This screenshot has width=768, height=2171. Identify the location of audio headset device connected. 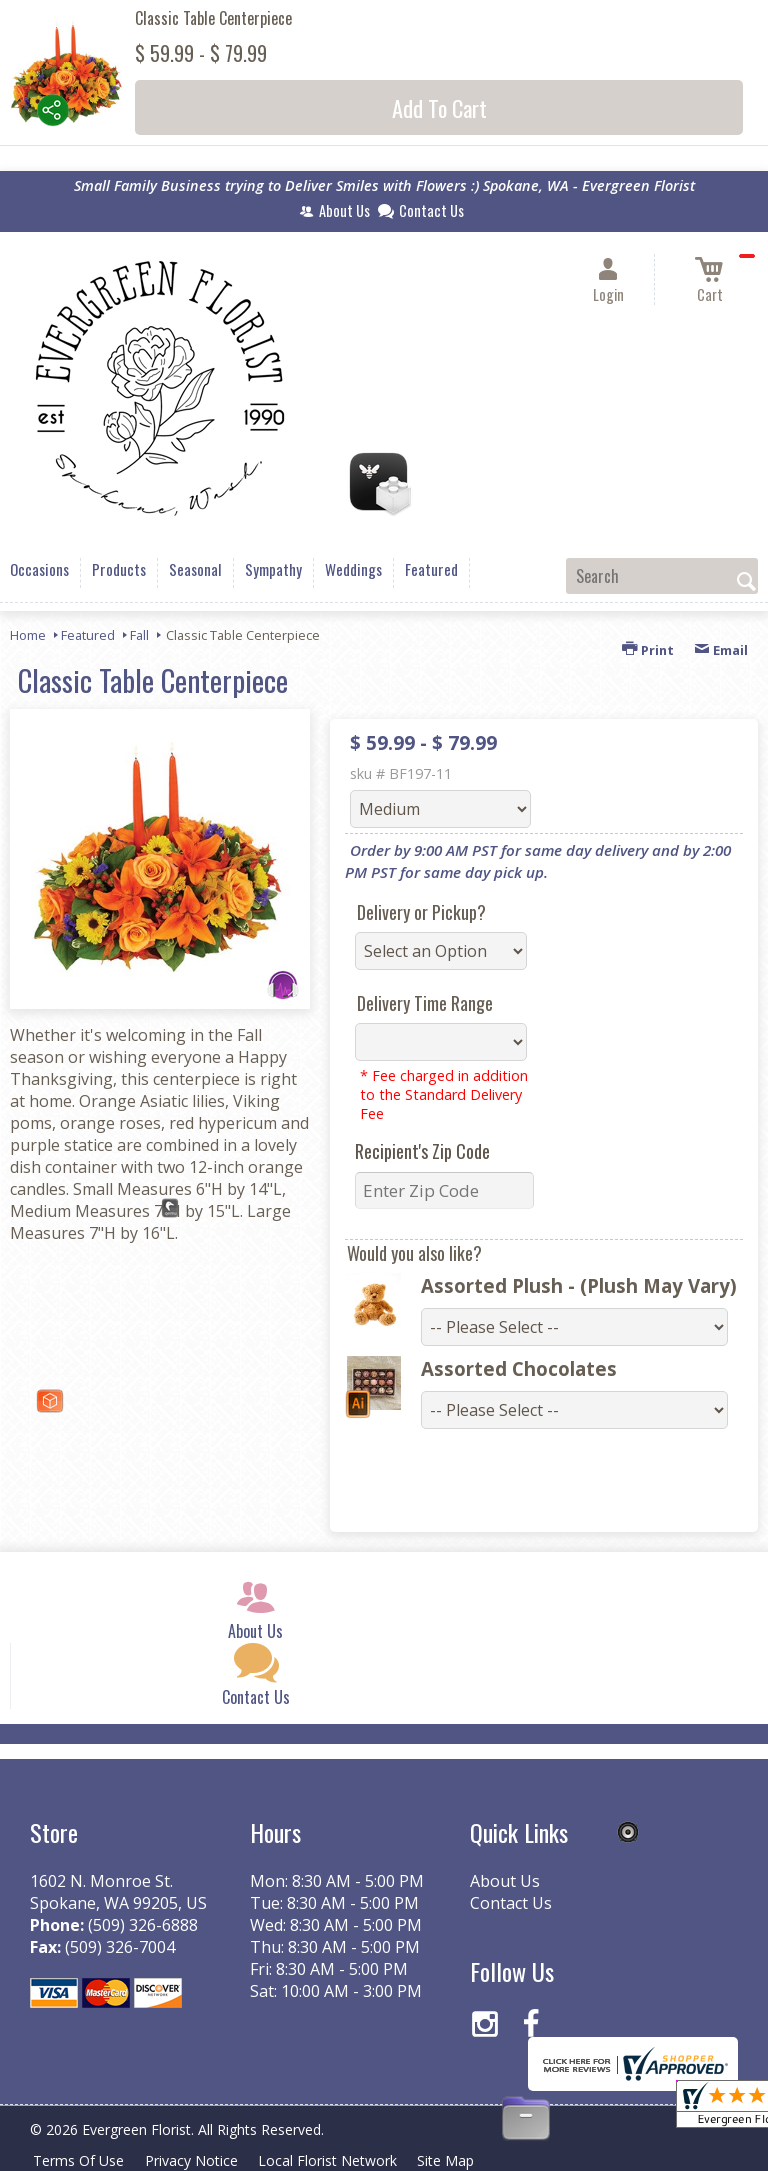
(283, 985).